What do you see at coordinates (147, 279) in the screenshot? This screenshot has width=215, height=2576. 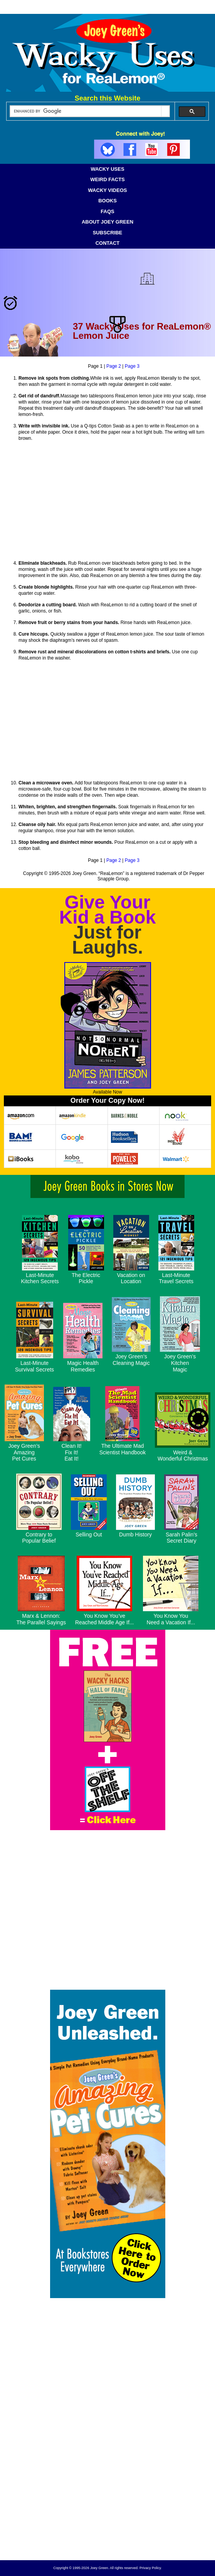 I see `view apartment or building listings` at bounding box center [147, 279].